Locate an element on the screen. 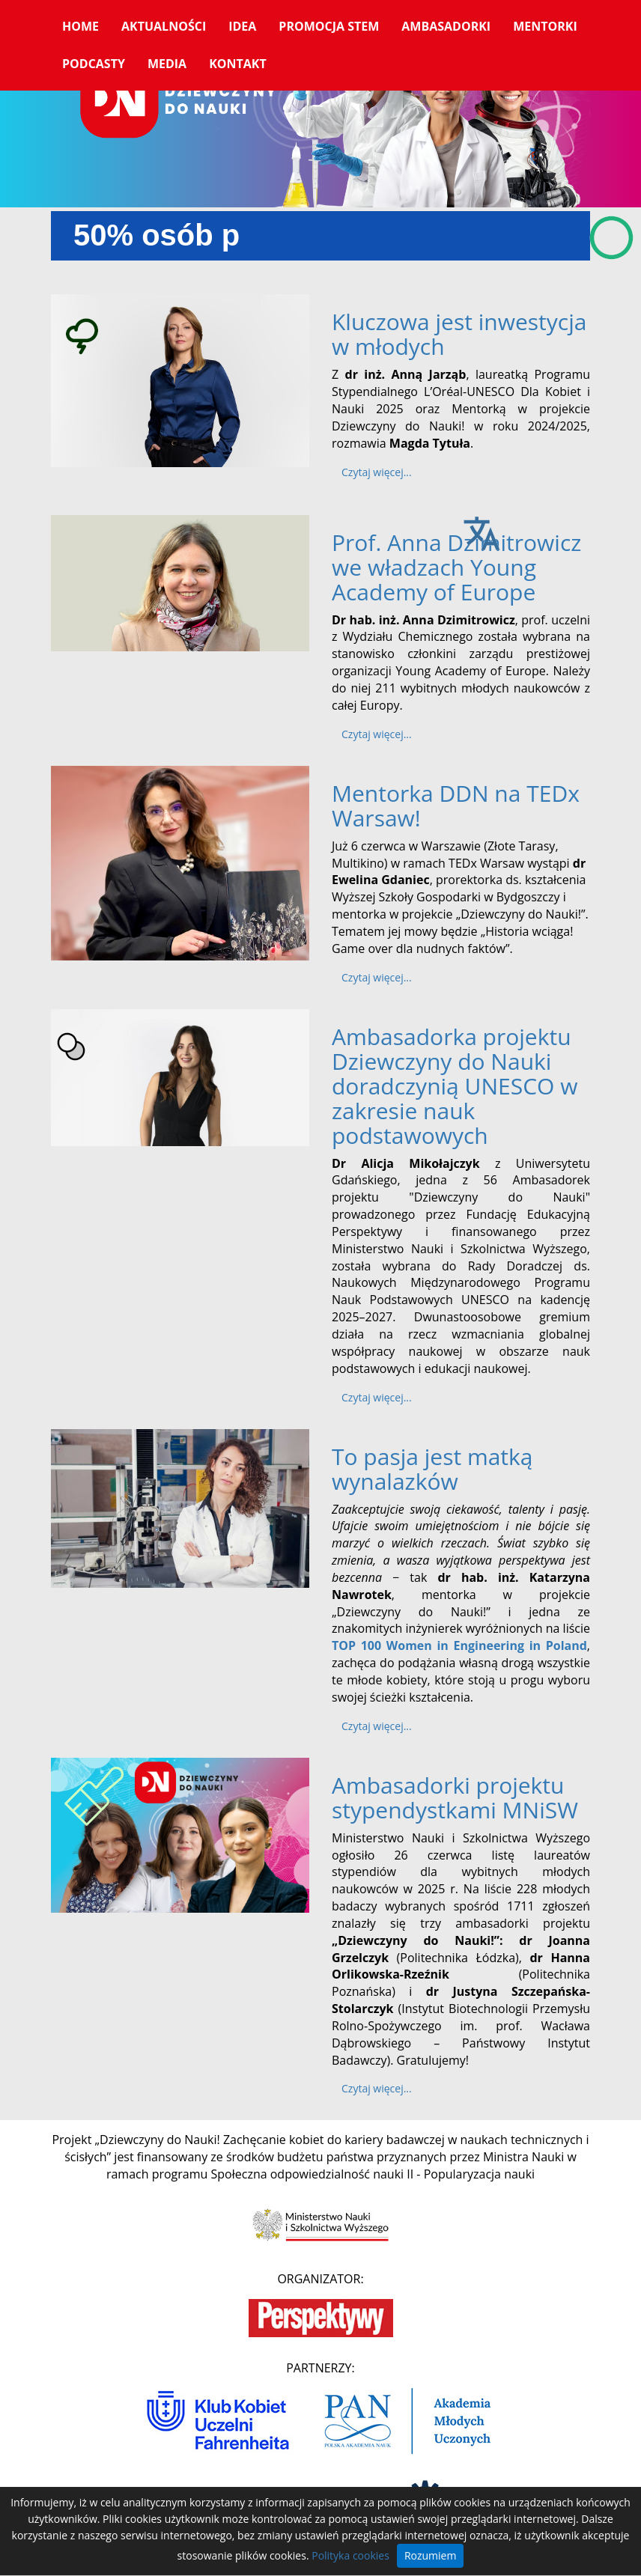 The height and width of the screenshot is (2576, 641). indicates thunderstorm or severe weather conditions is located at coordinates (82, 335).